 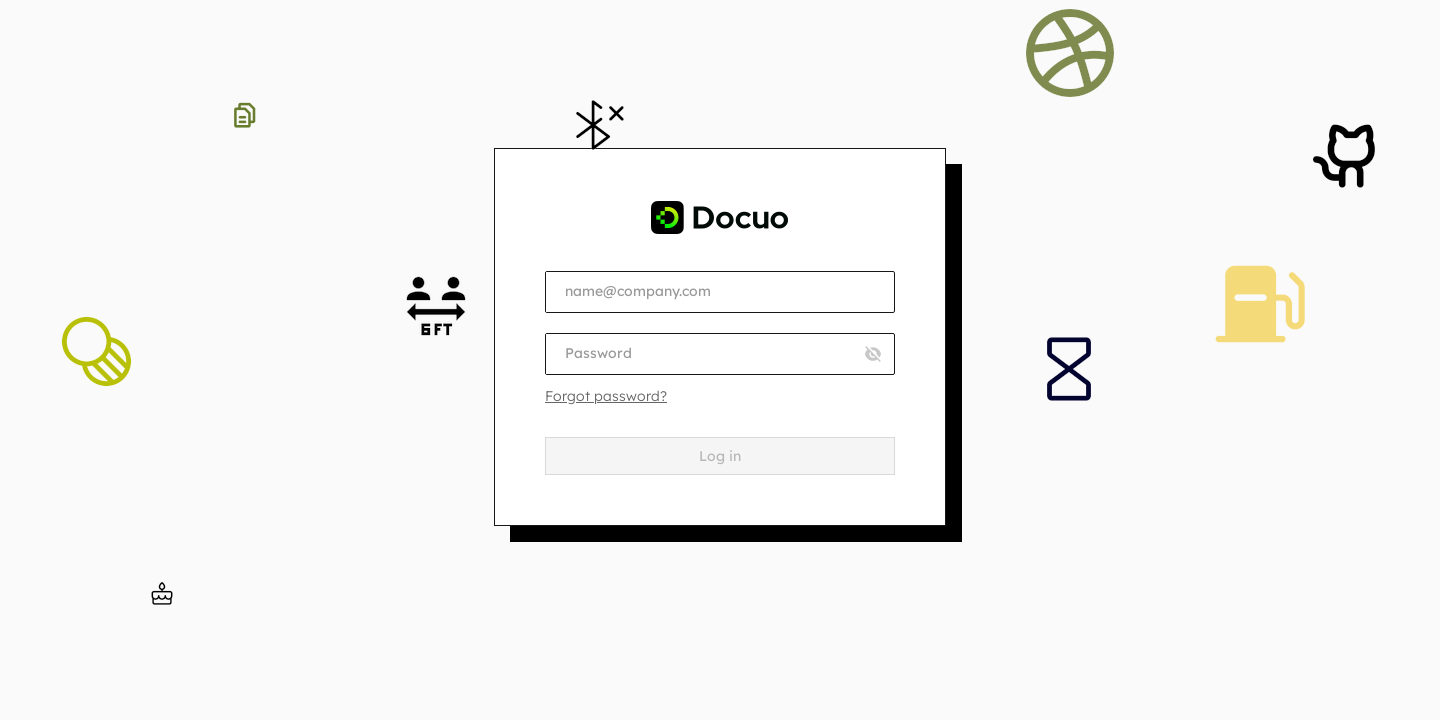 What do you see at coordinates (1069, 369) in the screenshot?
I see `indicates loading or processing in progress` at bounding box center [1069, 369].